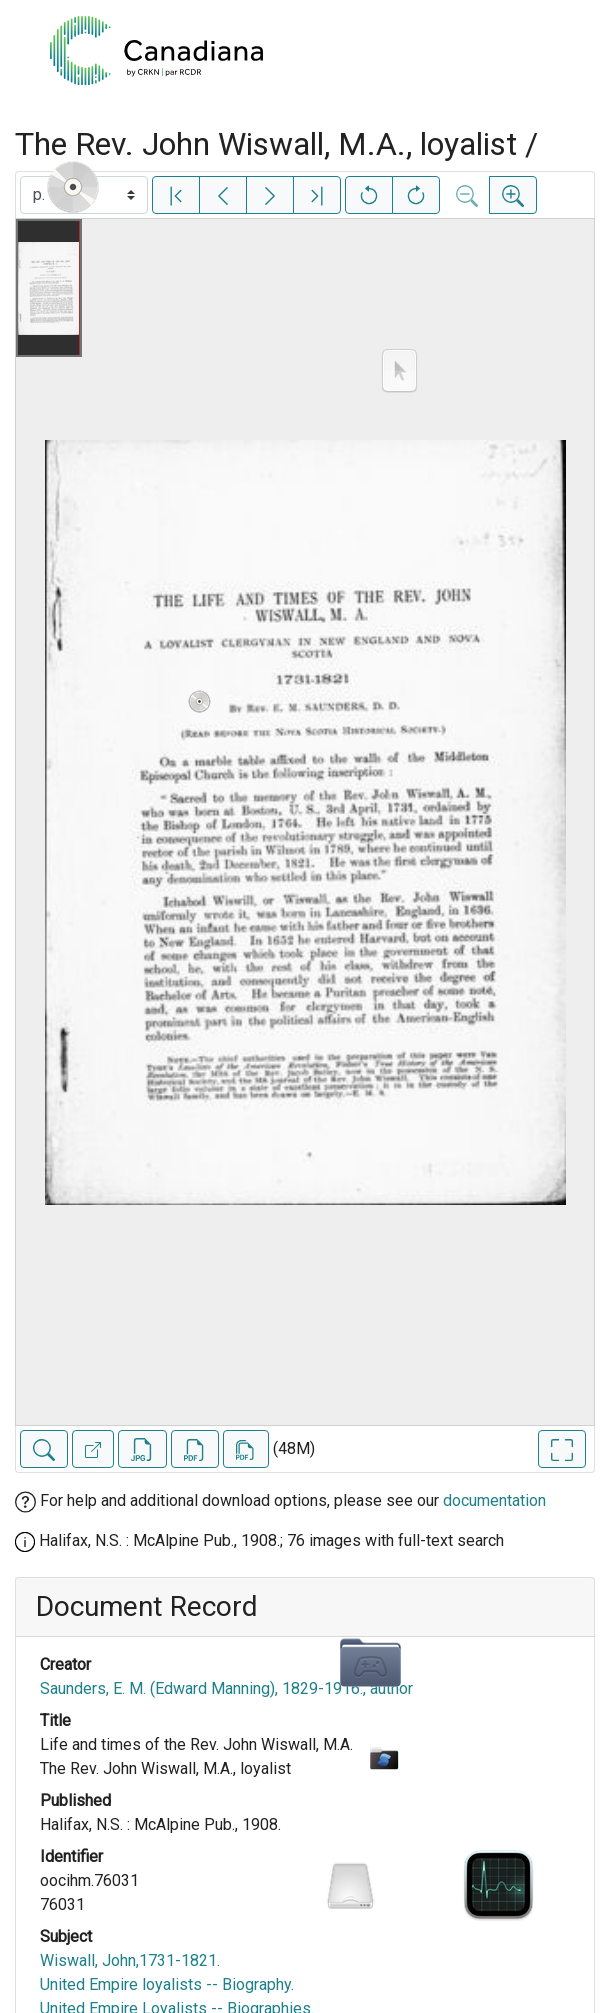 The height and width of the screenshot is (2013, 610). What do you see at coordinates (384, 1759) in the screenshot?
I see `folder containing SolidJS project files` at bounding box center [384, 1759].